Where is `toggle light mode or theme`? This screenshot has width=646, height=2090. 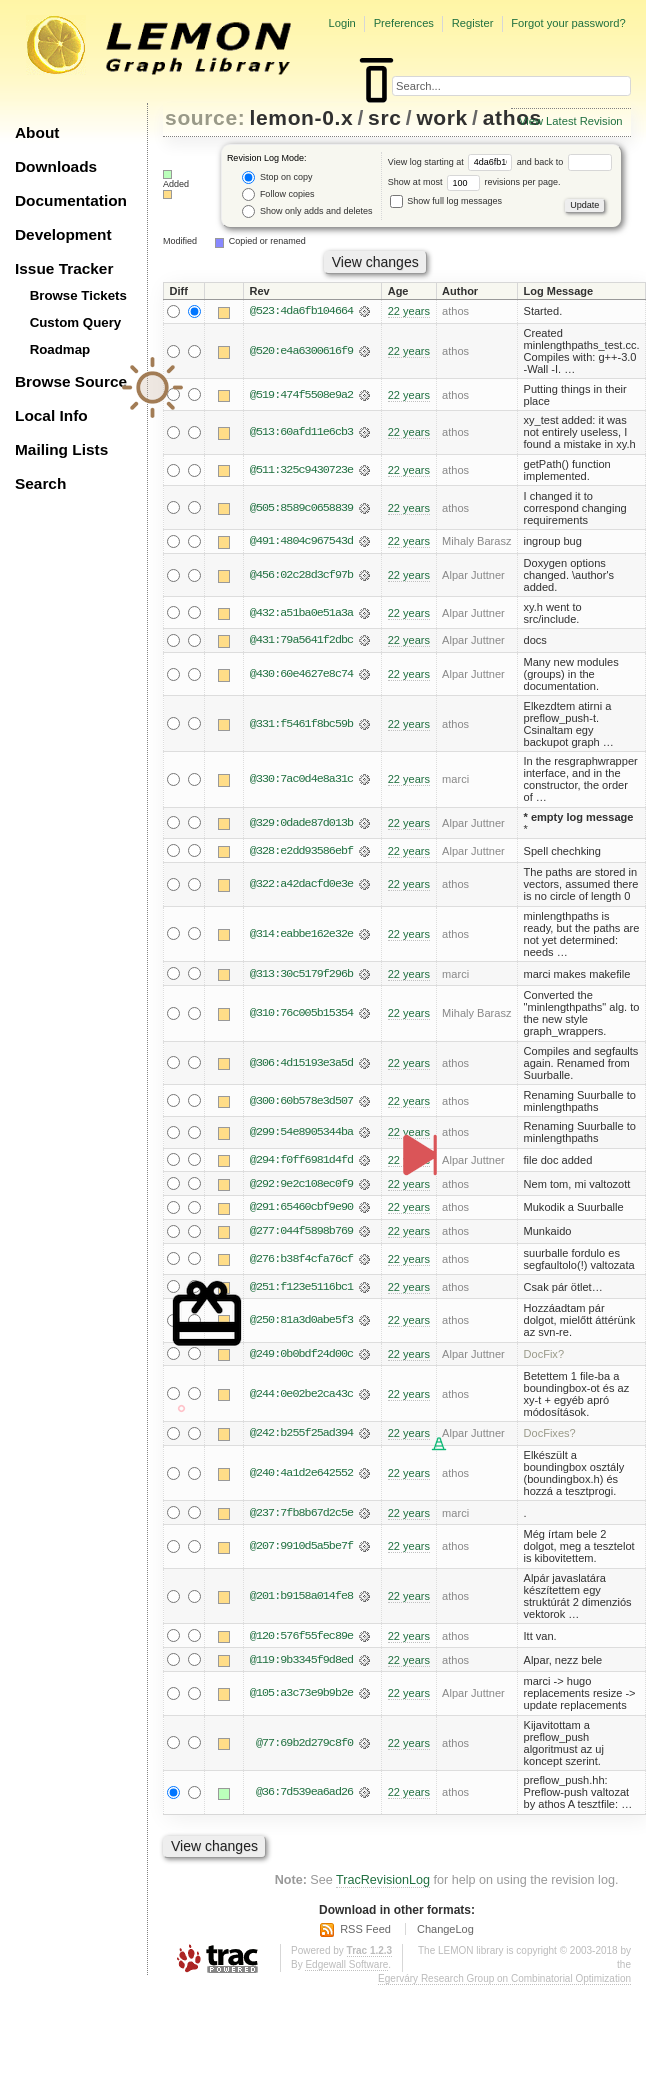 toggle light mode or theme is located at coordinates (152, 387).